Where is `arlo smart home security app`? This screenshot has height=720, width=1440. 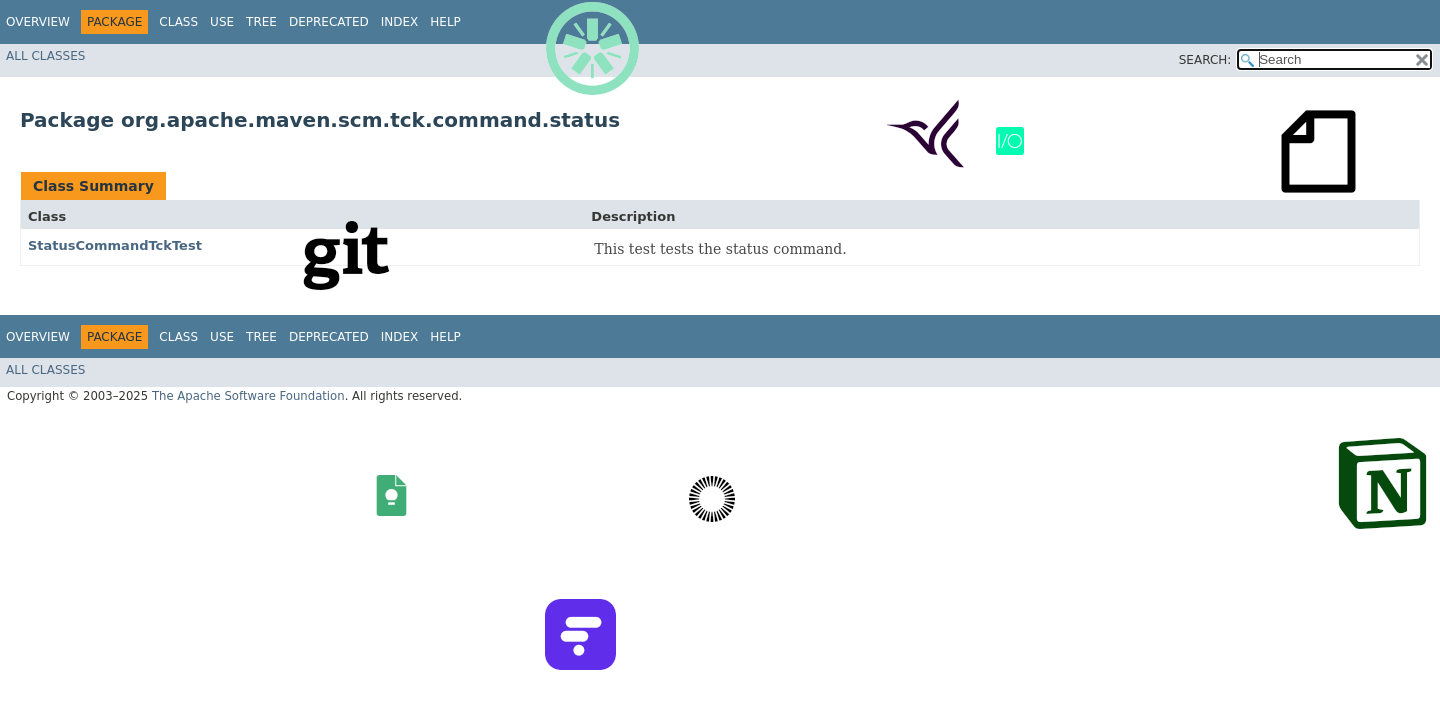
arlo smart home security app is located at coordinates (925, 133).